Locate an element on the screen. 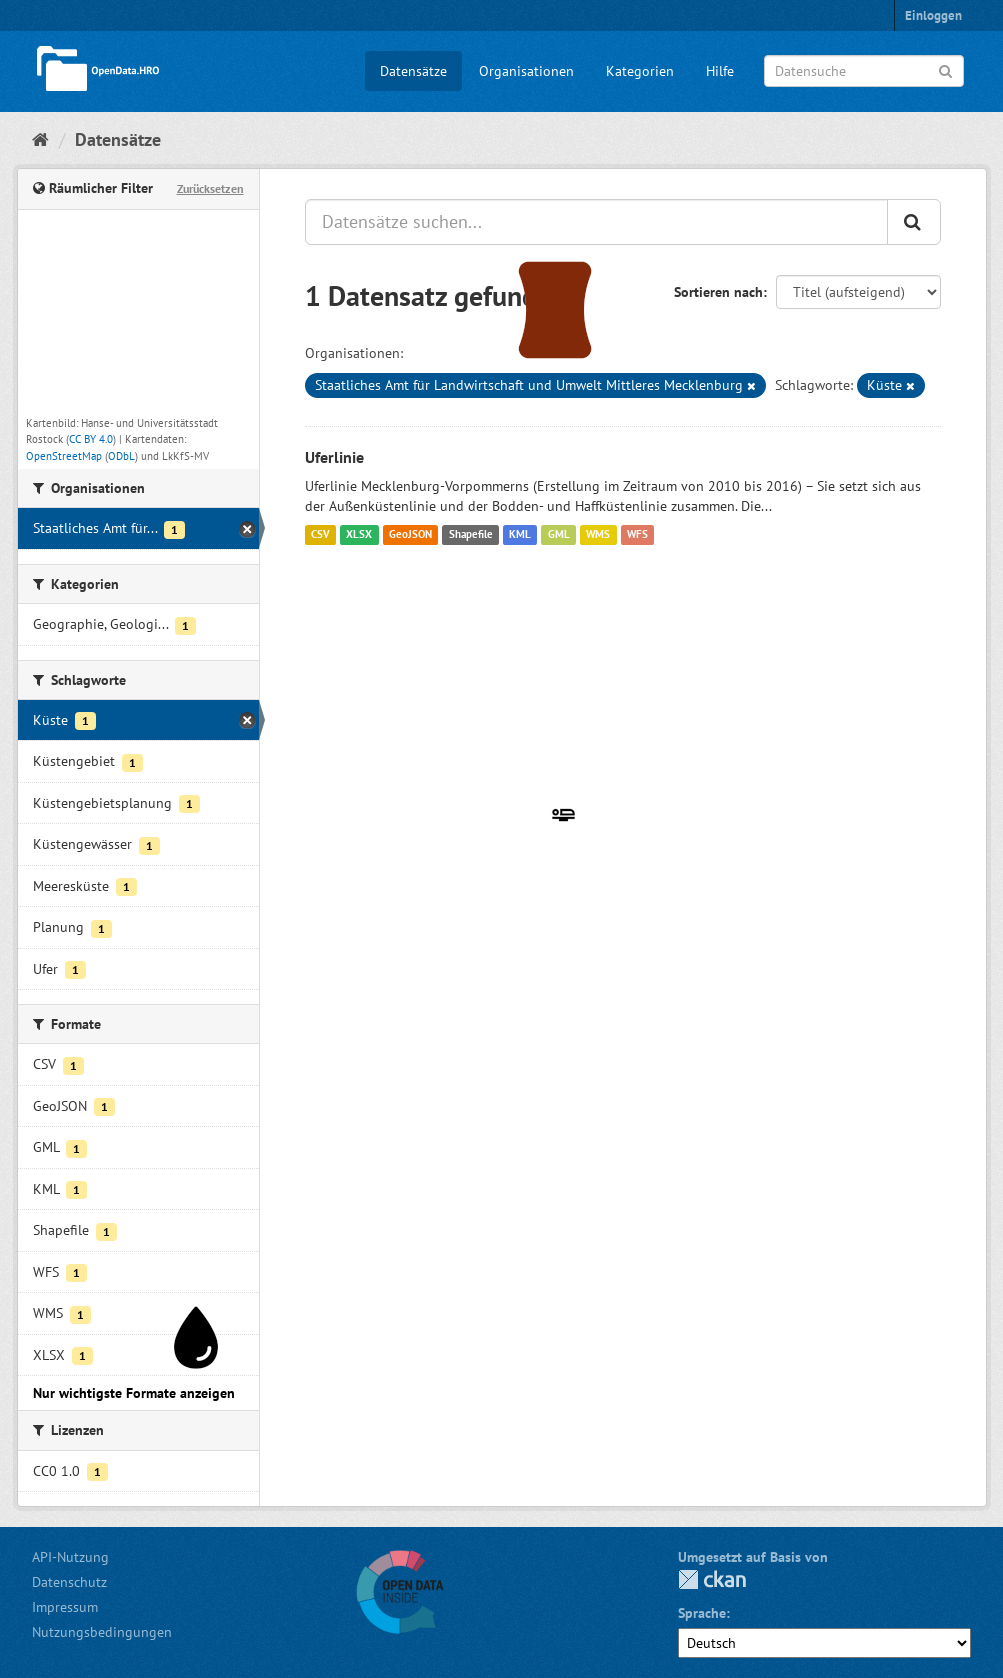  select flat bed seat option for flight is located at coordinates (563, 814).